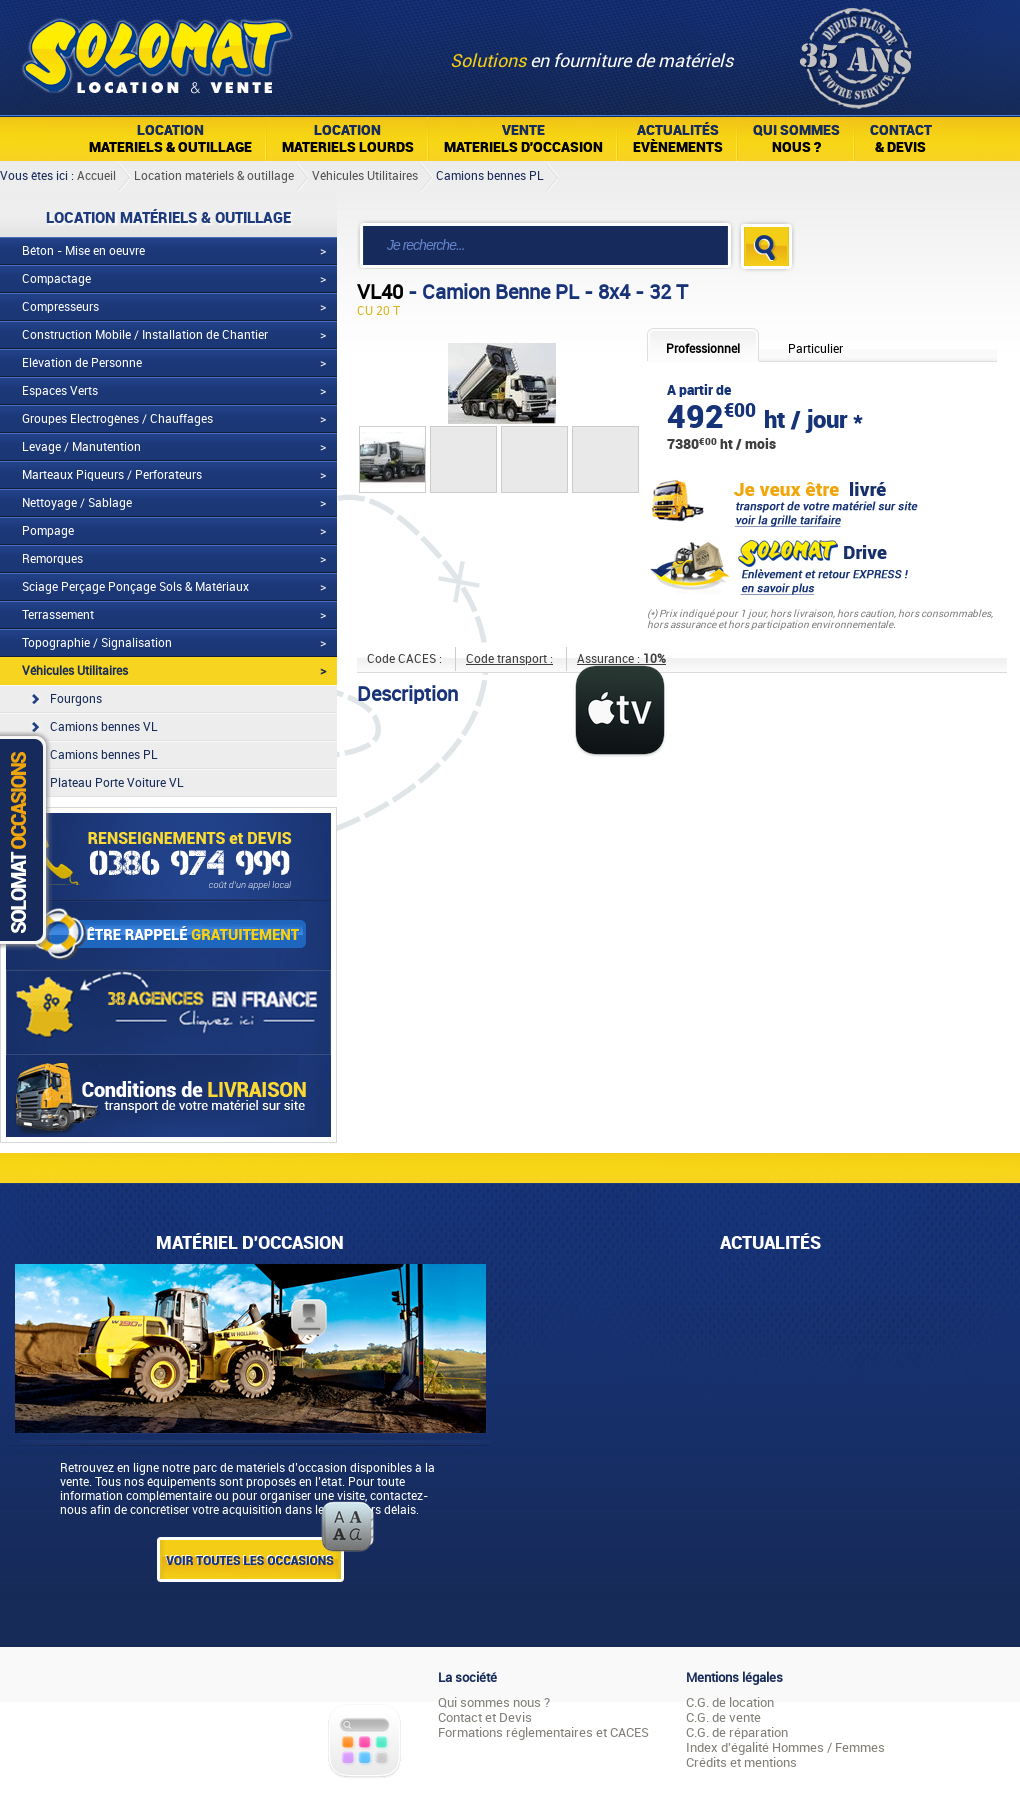 This screenshot has height=1805, width=1020. I want to click on open font book to manage installed fonts, so click(346, 1526).